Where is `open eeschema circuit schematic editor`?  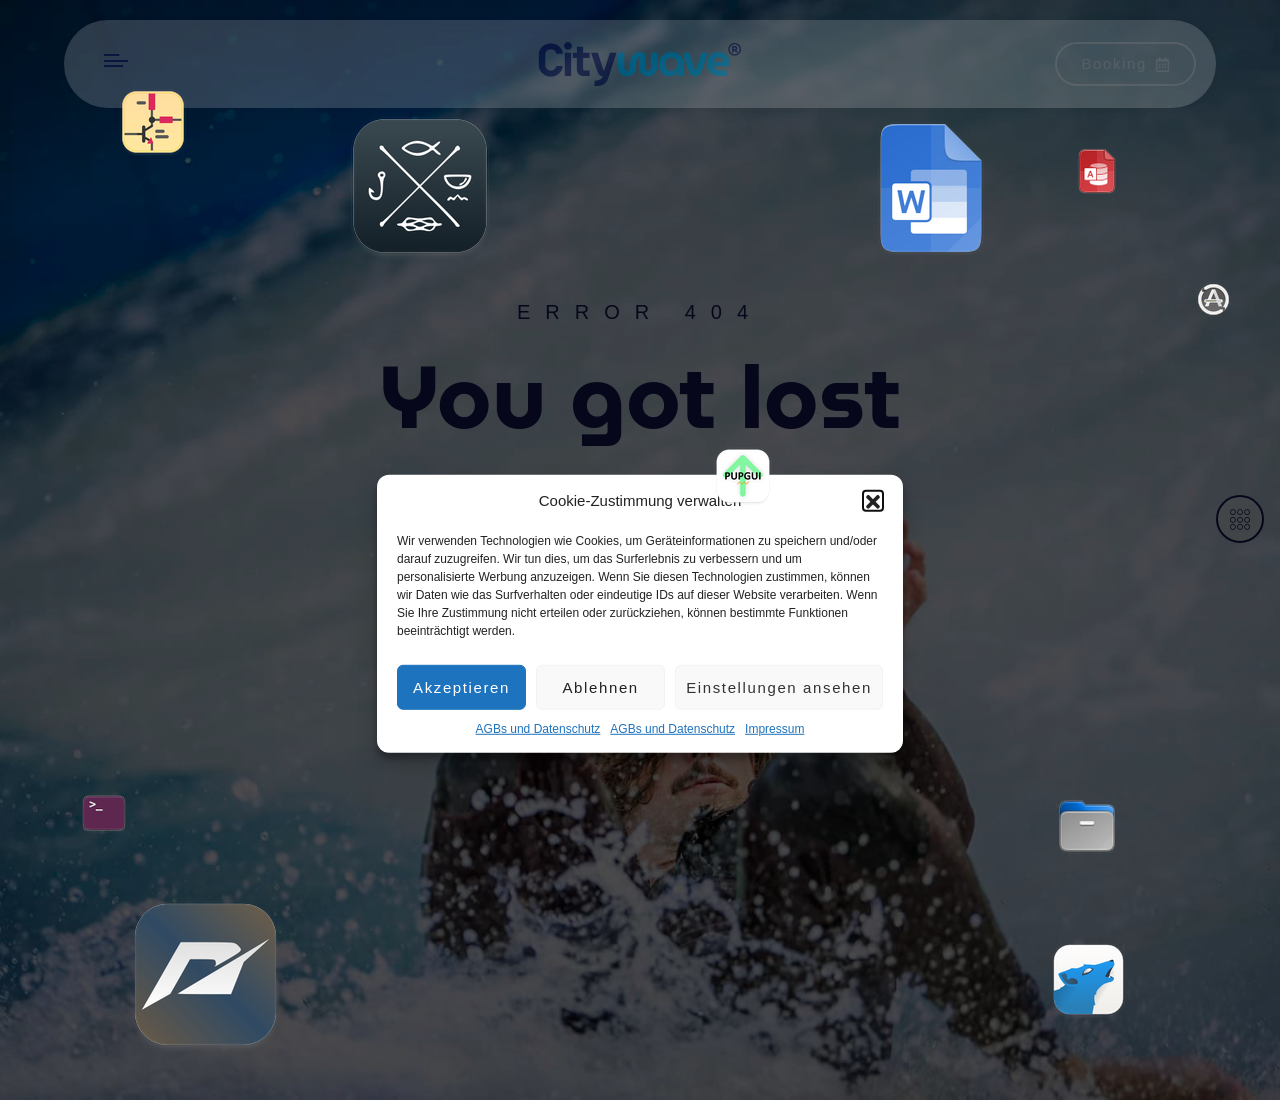
open eeschema circuit schematic editor is located at coordinates (153, 122).